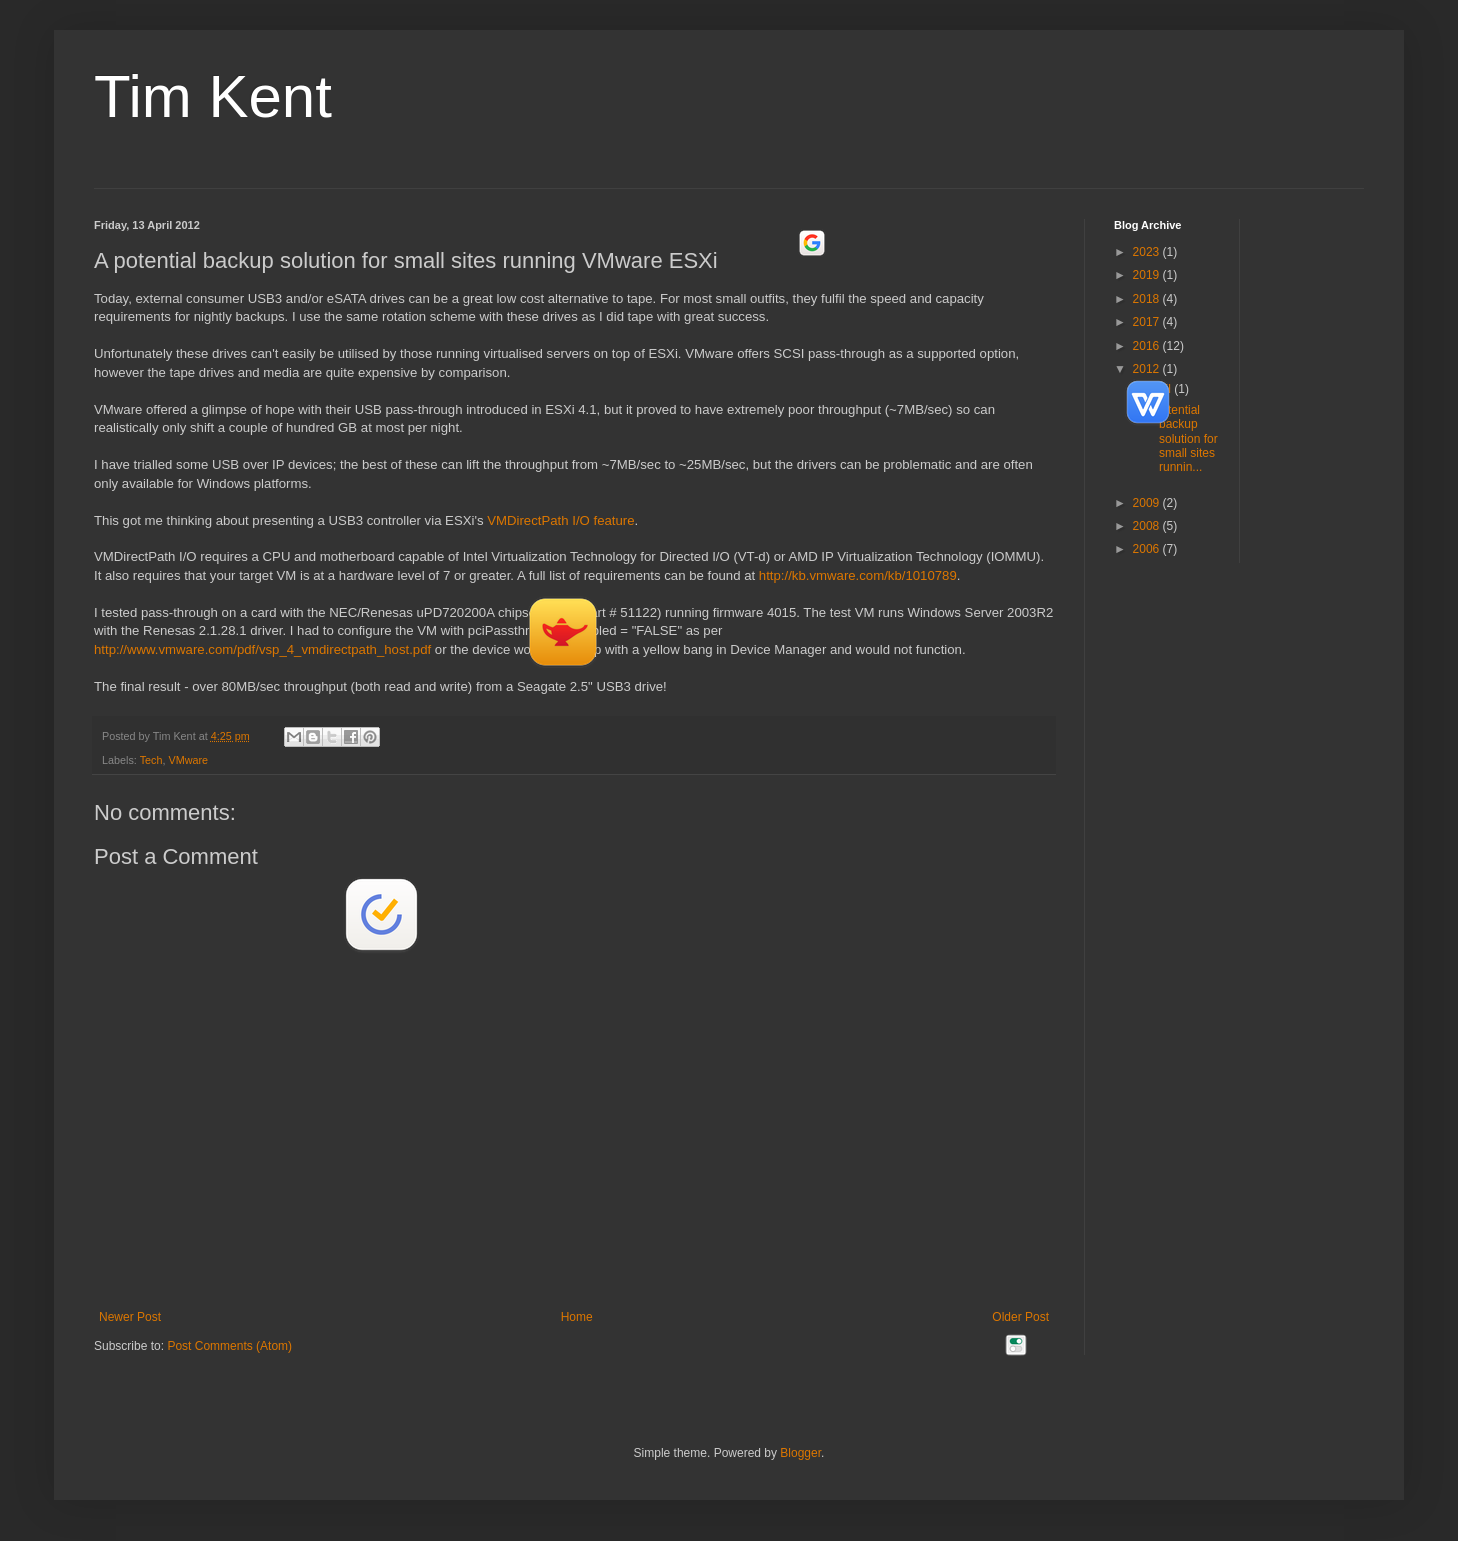 The image size is (1458, 1541). I want to click on access system settings and preferences, so click(1016, 1345).